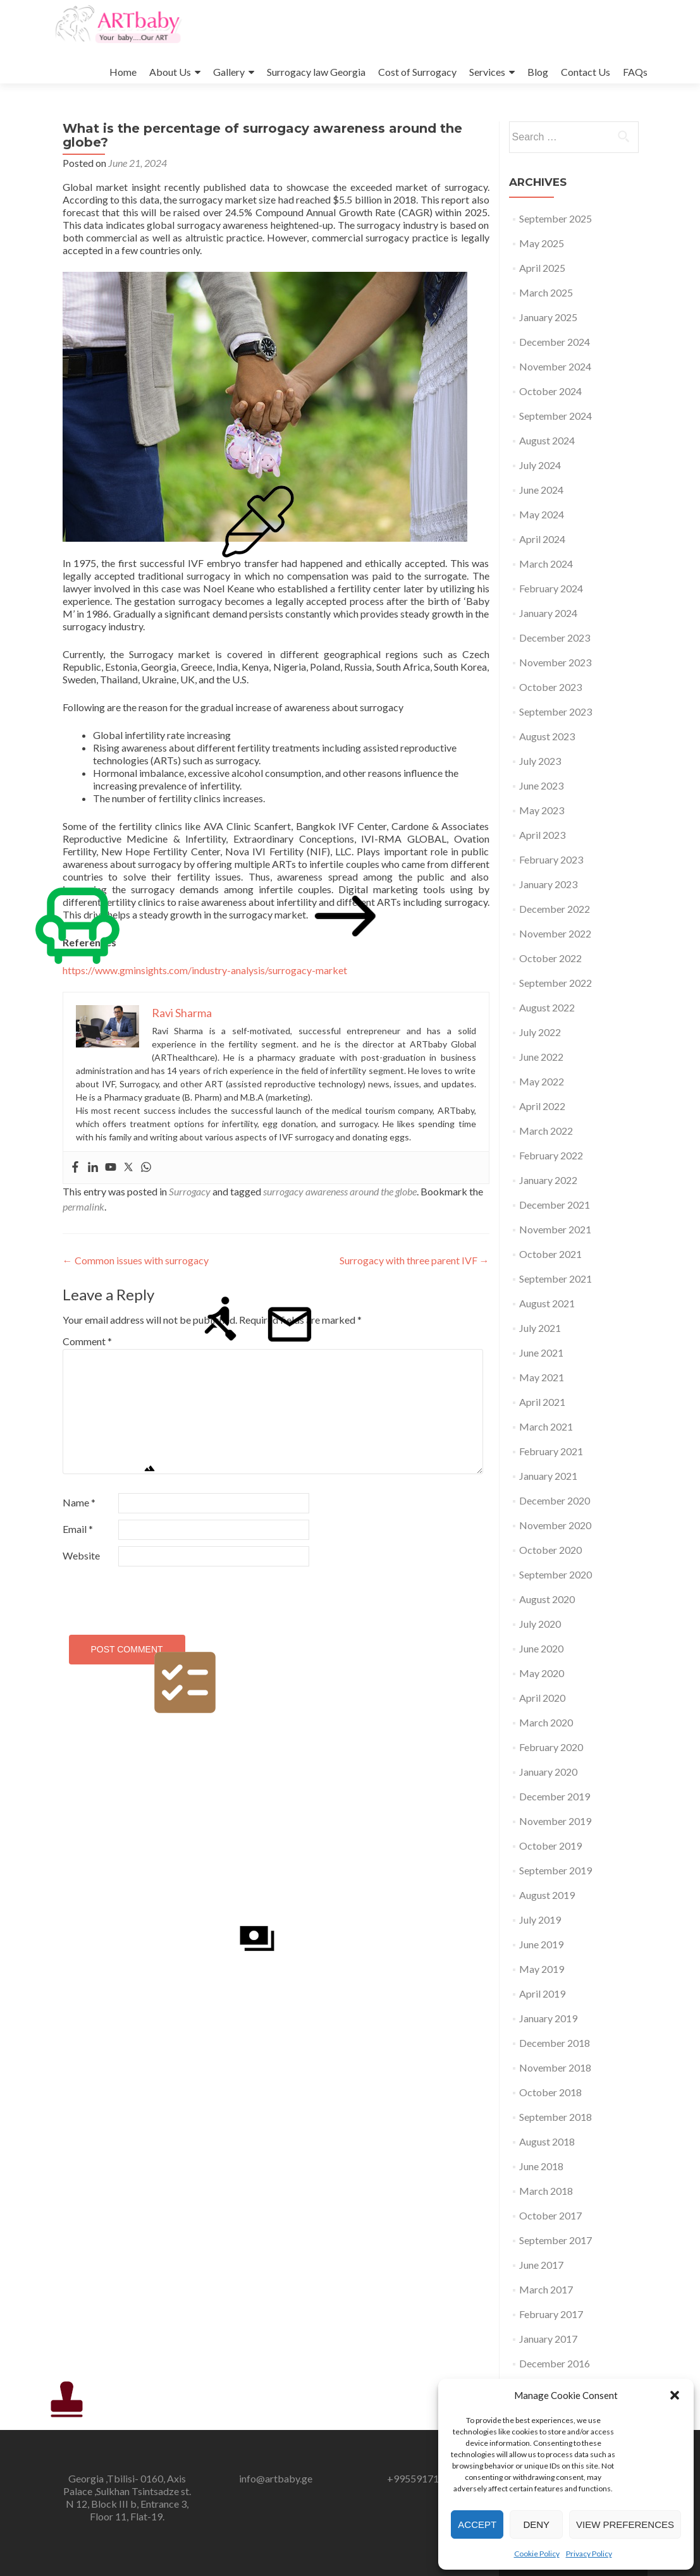 This screenshot has height=2576, width=700. Describe the element at coordinates (66, 2400) in the screenshot. I see `apply a stamp or seal to a document` at that location.